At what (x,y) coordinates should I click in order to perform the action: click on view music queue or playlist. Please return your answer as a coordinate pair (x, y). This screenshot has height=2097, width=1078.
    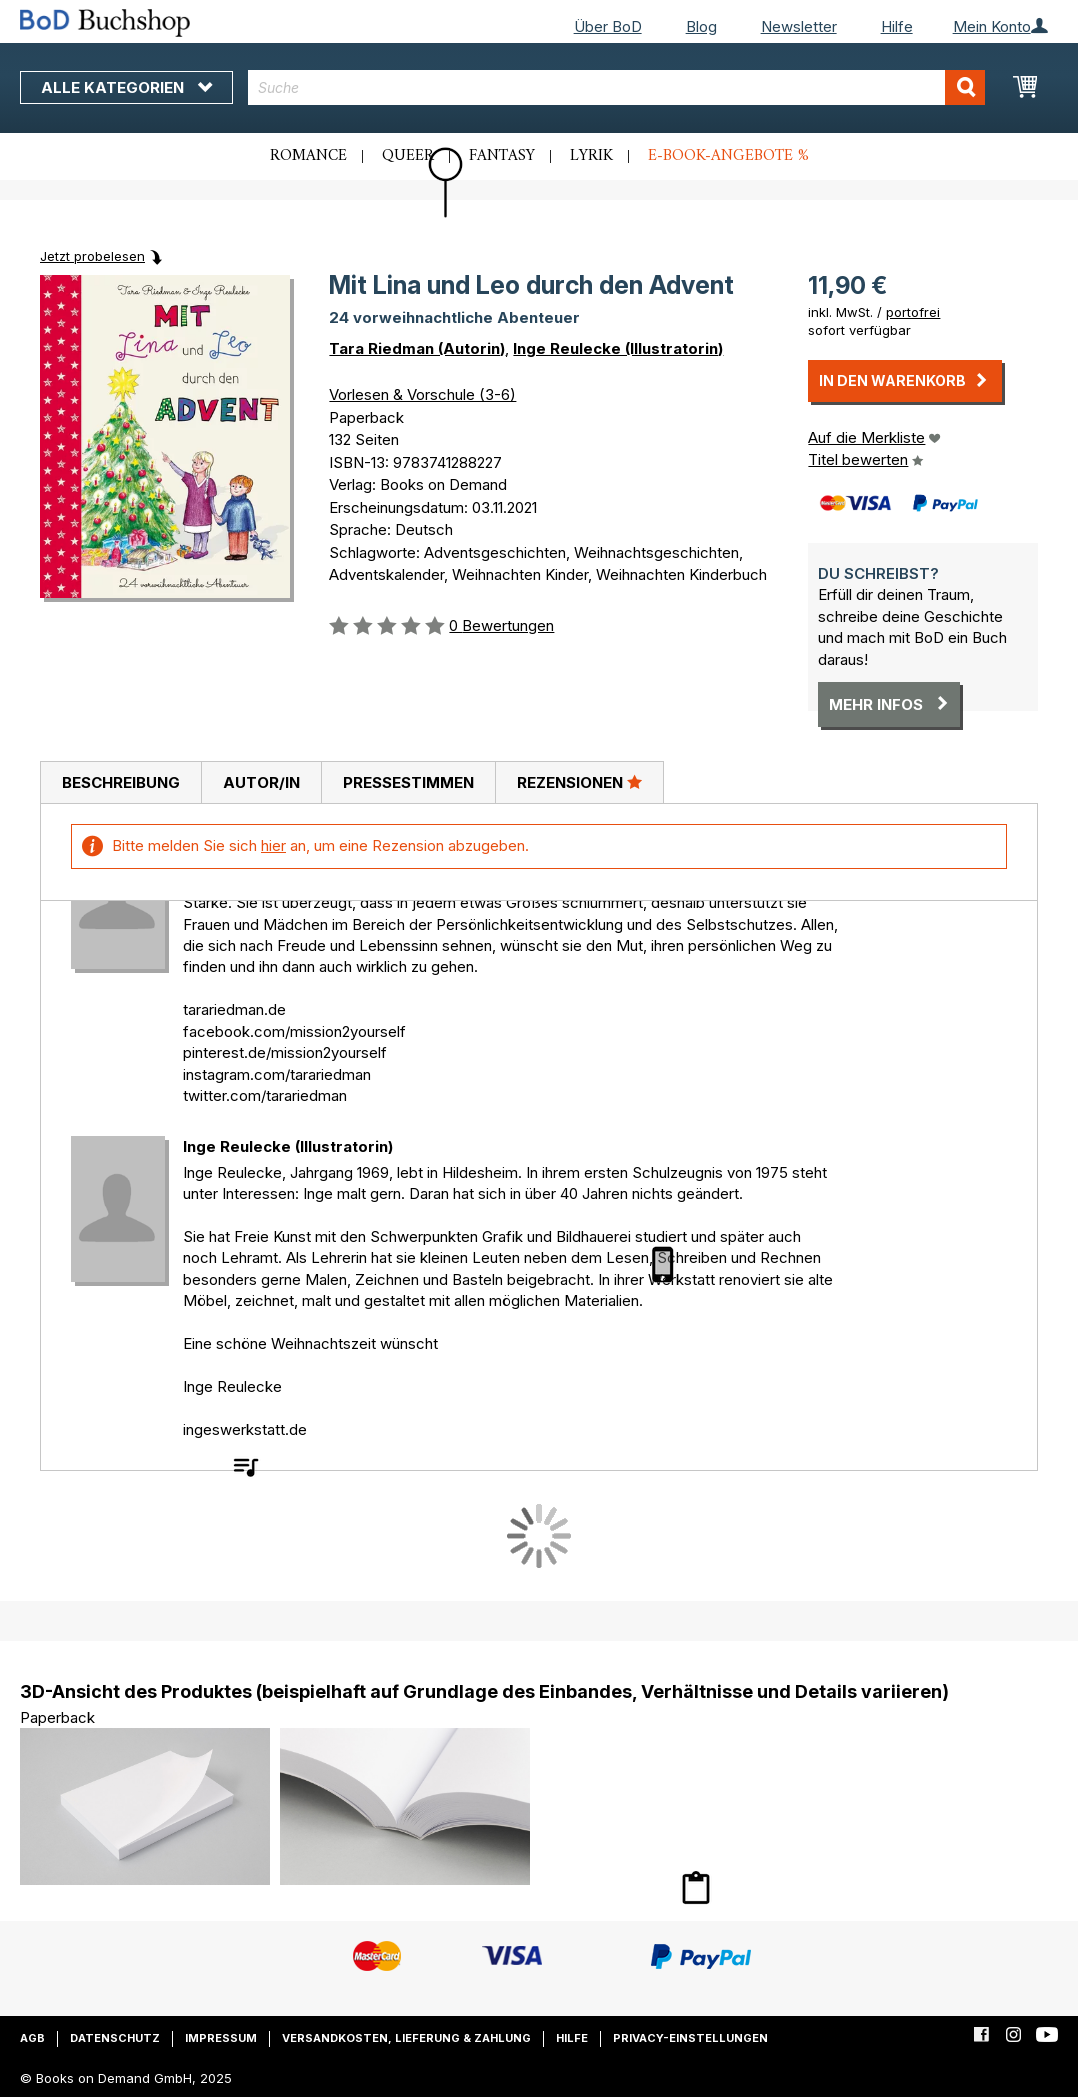
    Looking at the image, I should click on (245, 1466).